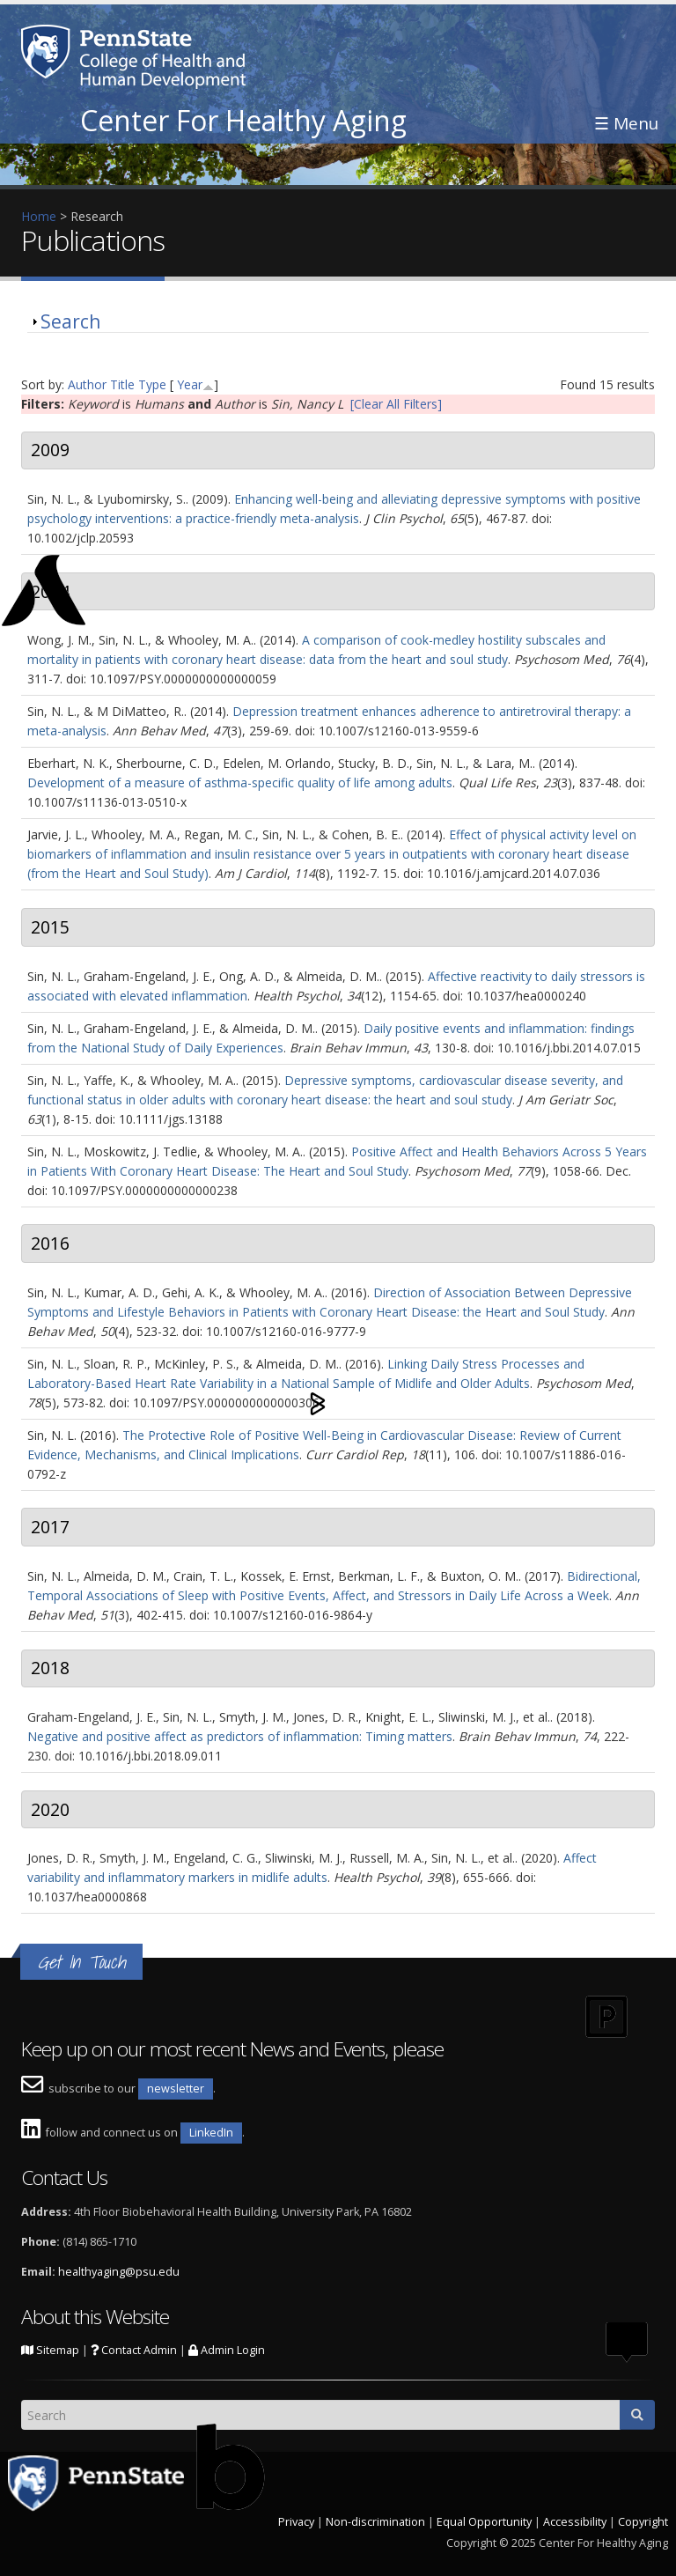 The image size is (676, 2576). I want to click on open chat or messaging, so click(627, 2341).